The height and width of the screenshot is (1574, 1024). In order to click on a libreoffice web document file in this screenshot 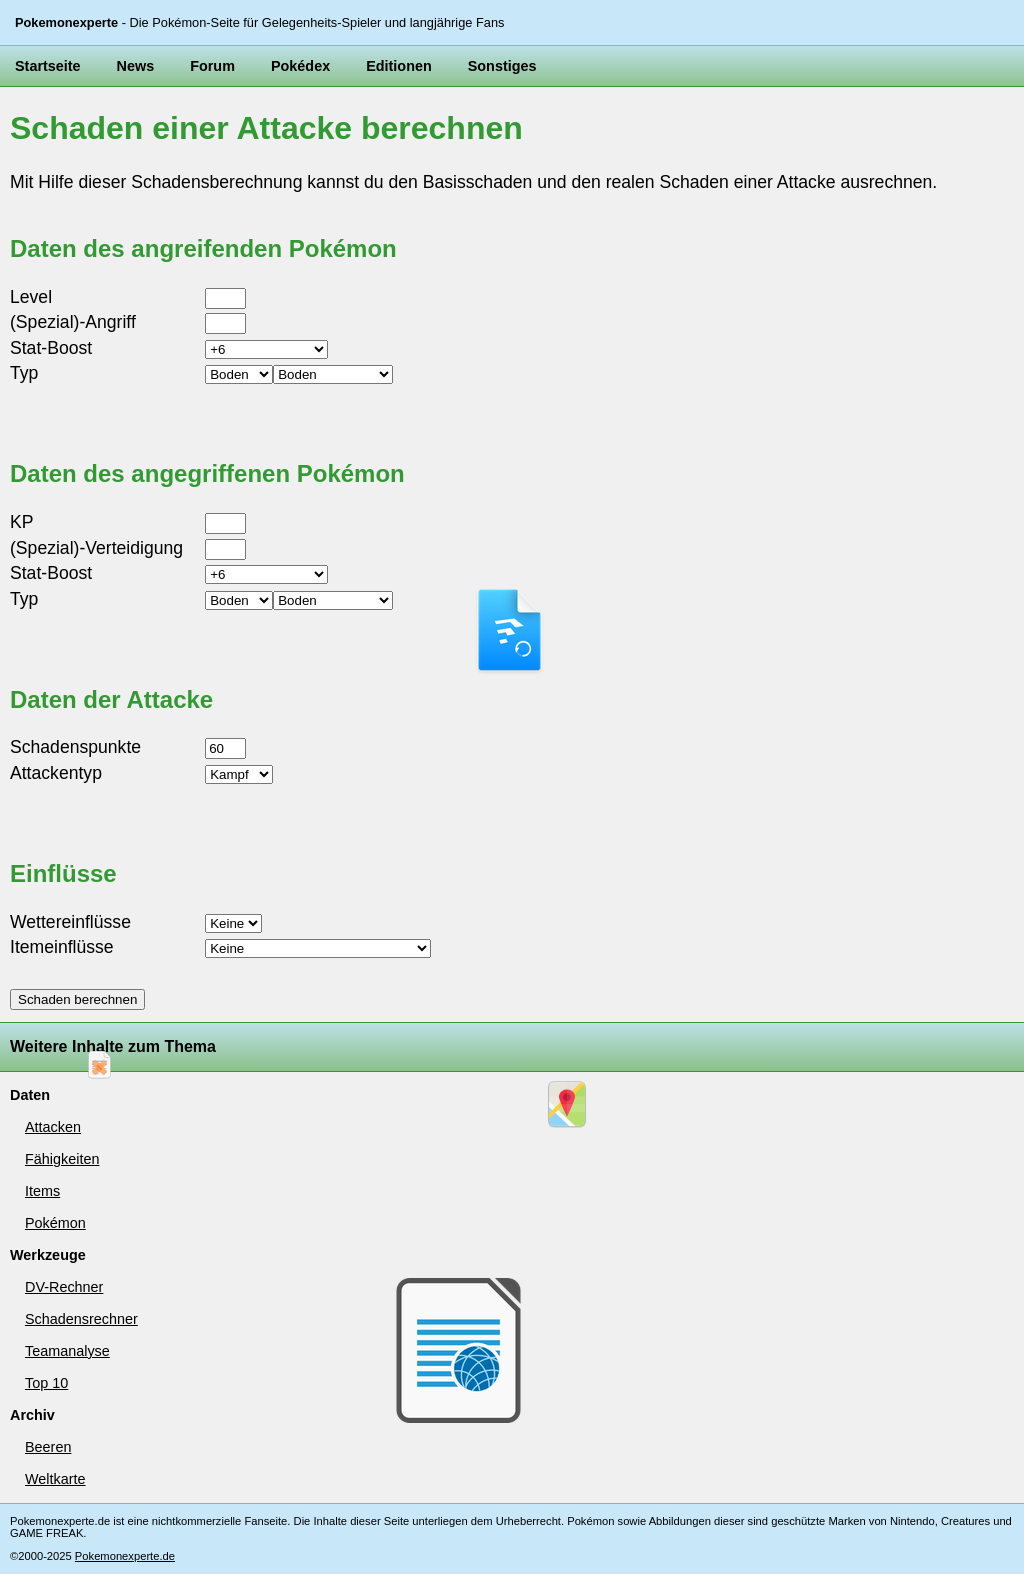, I will do `click(458, 1350)`.